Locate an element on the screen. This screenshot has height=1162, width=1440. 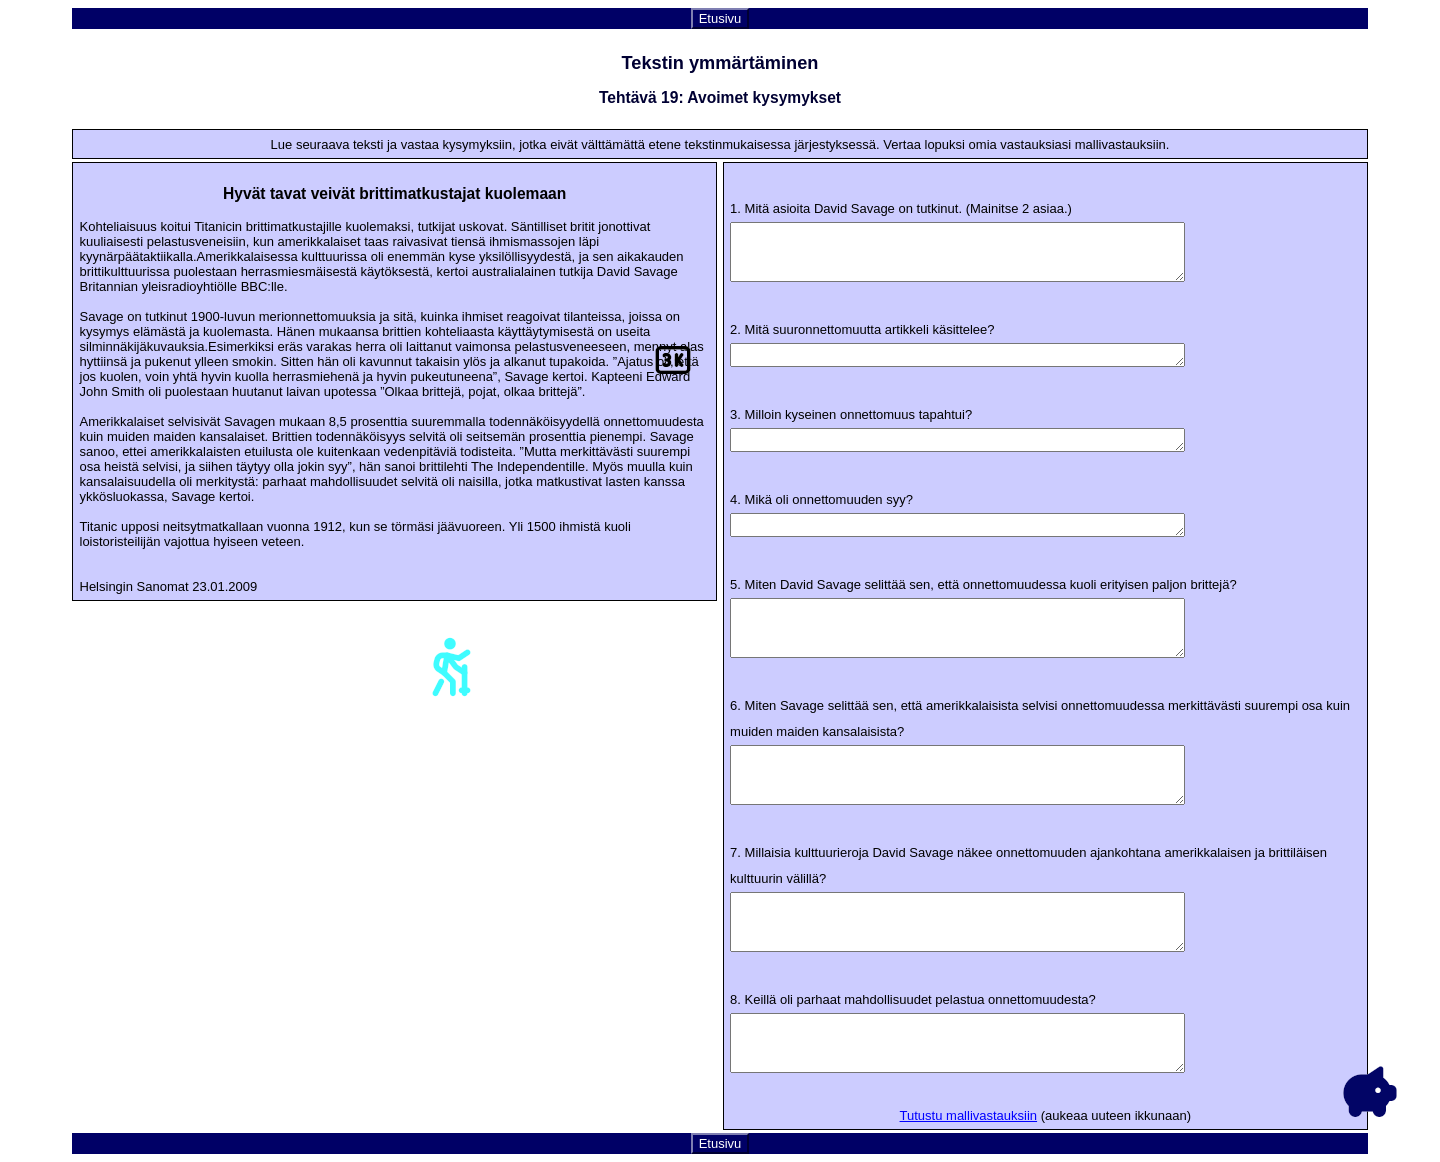
access savings or piggy bank feature is located at coordinates (1370, 1093).